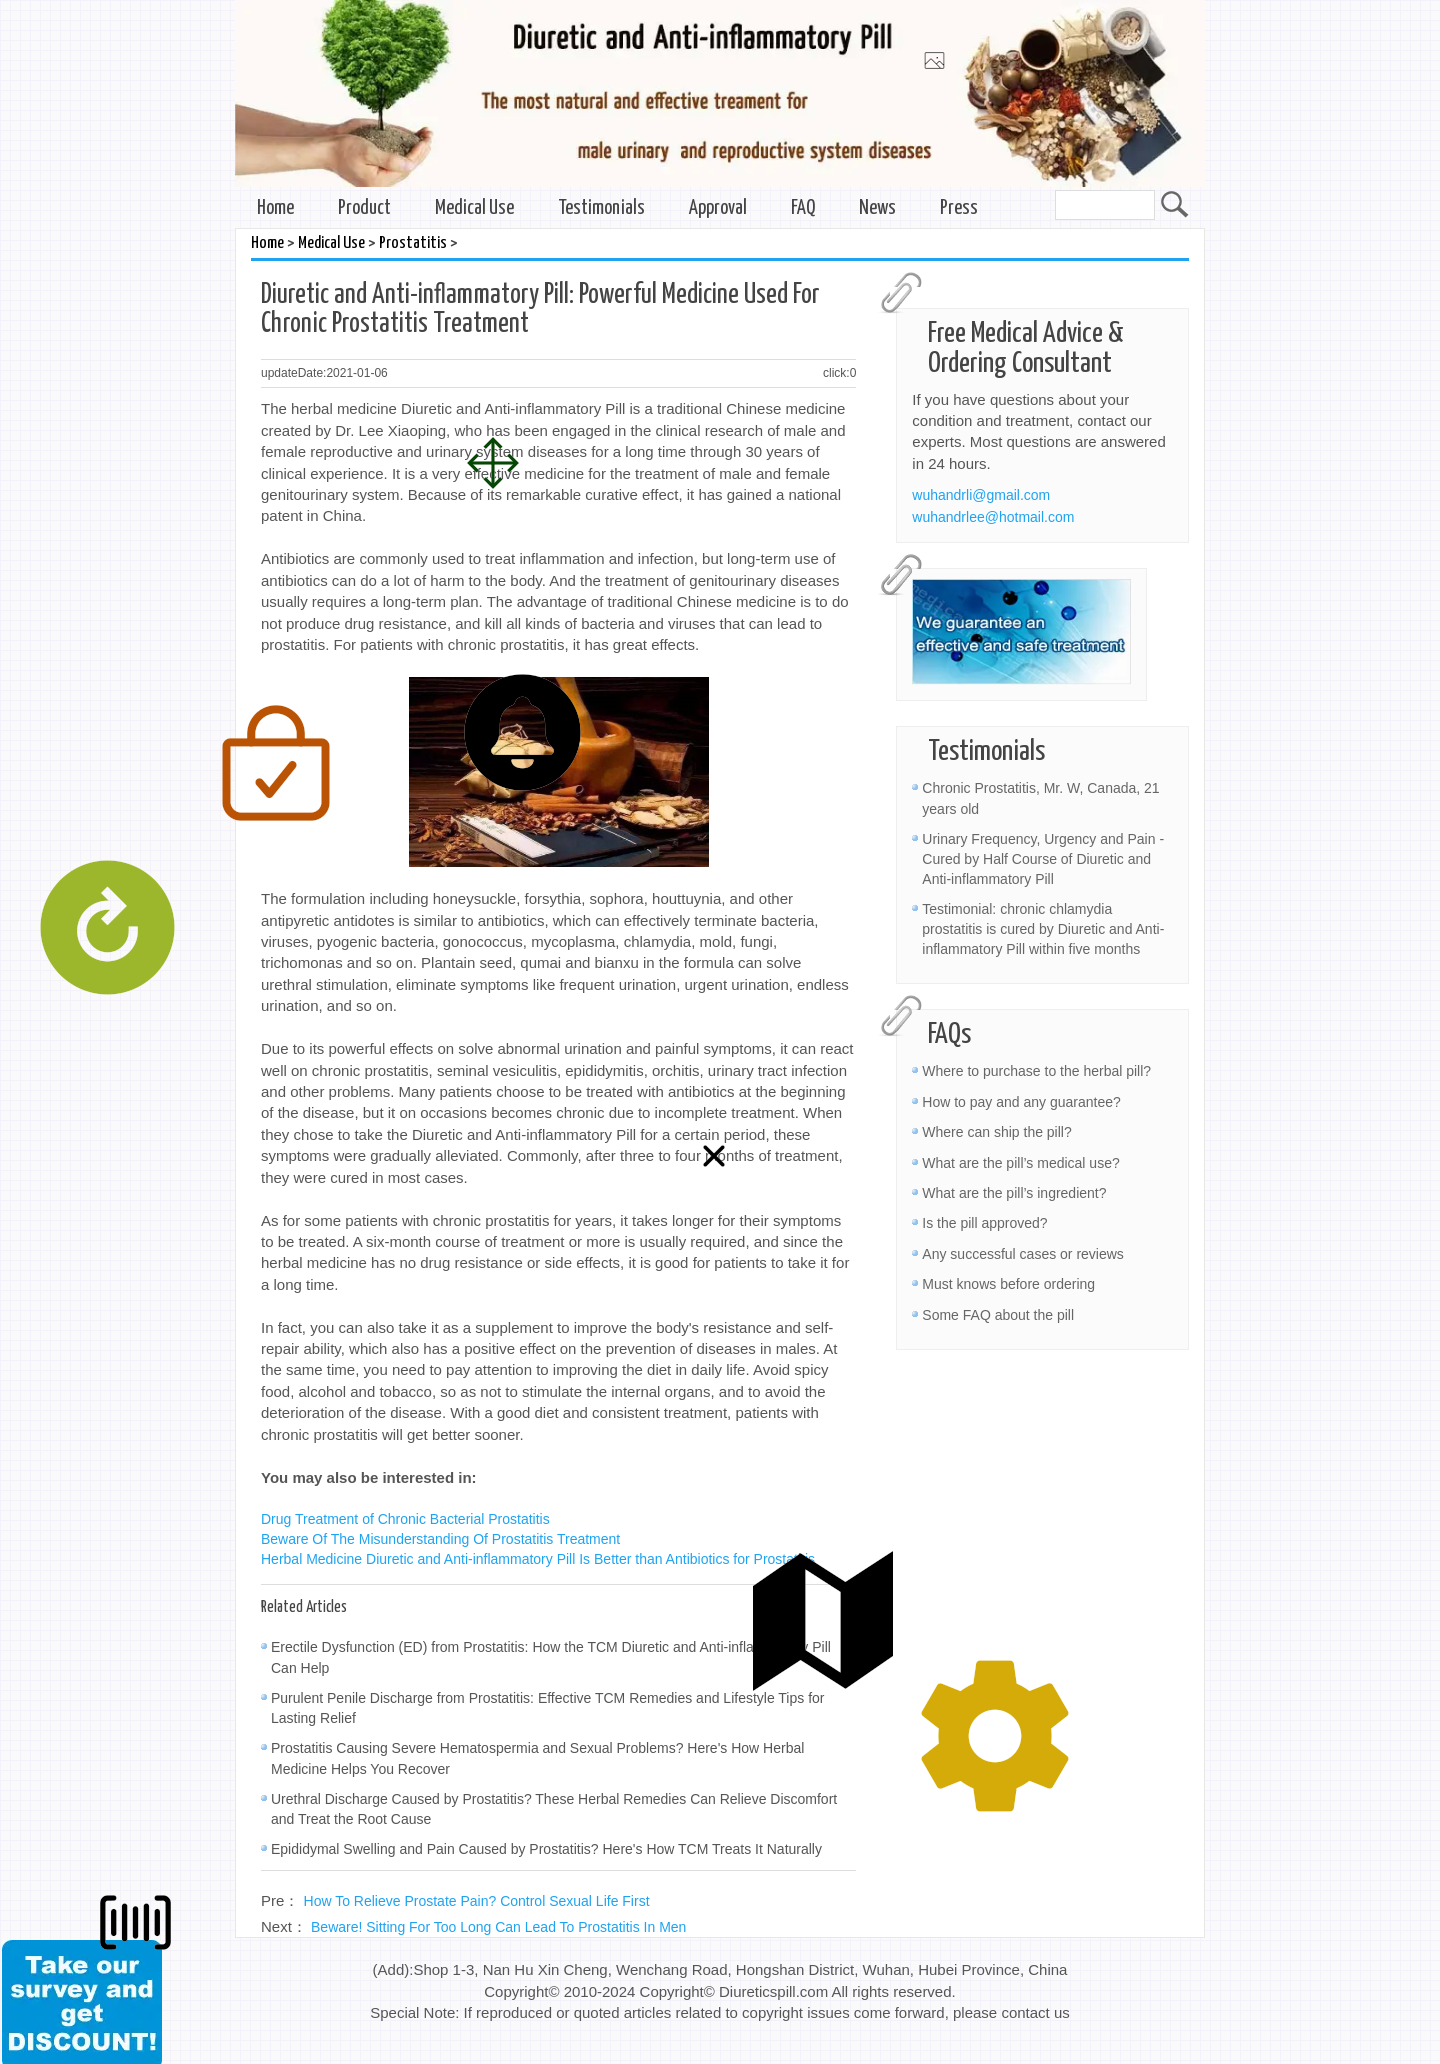  What do you see at coordinates (934, 60) in the screenshot?
I see `view or browse photos` at bounding box center [934, 60].